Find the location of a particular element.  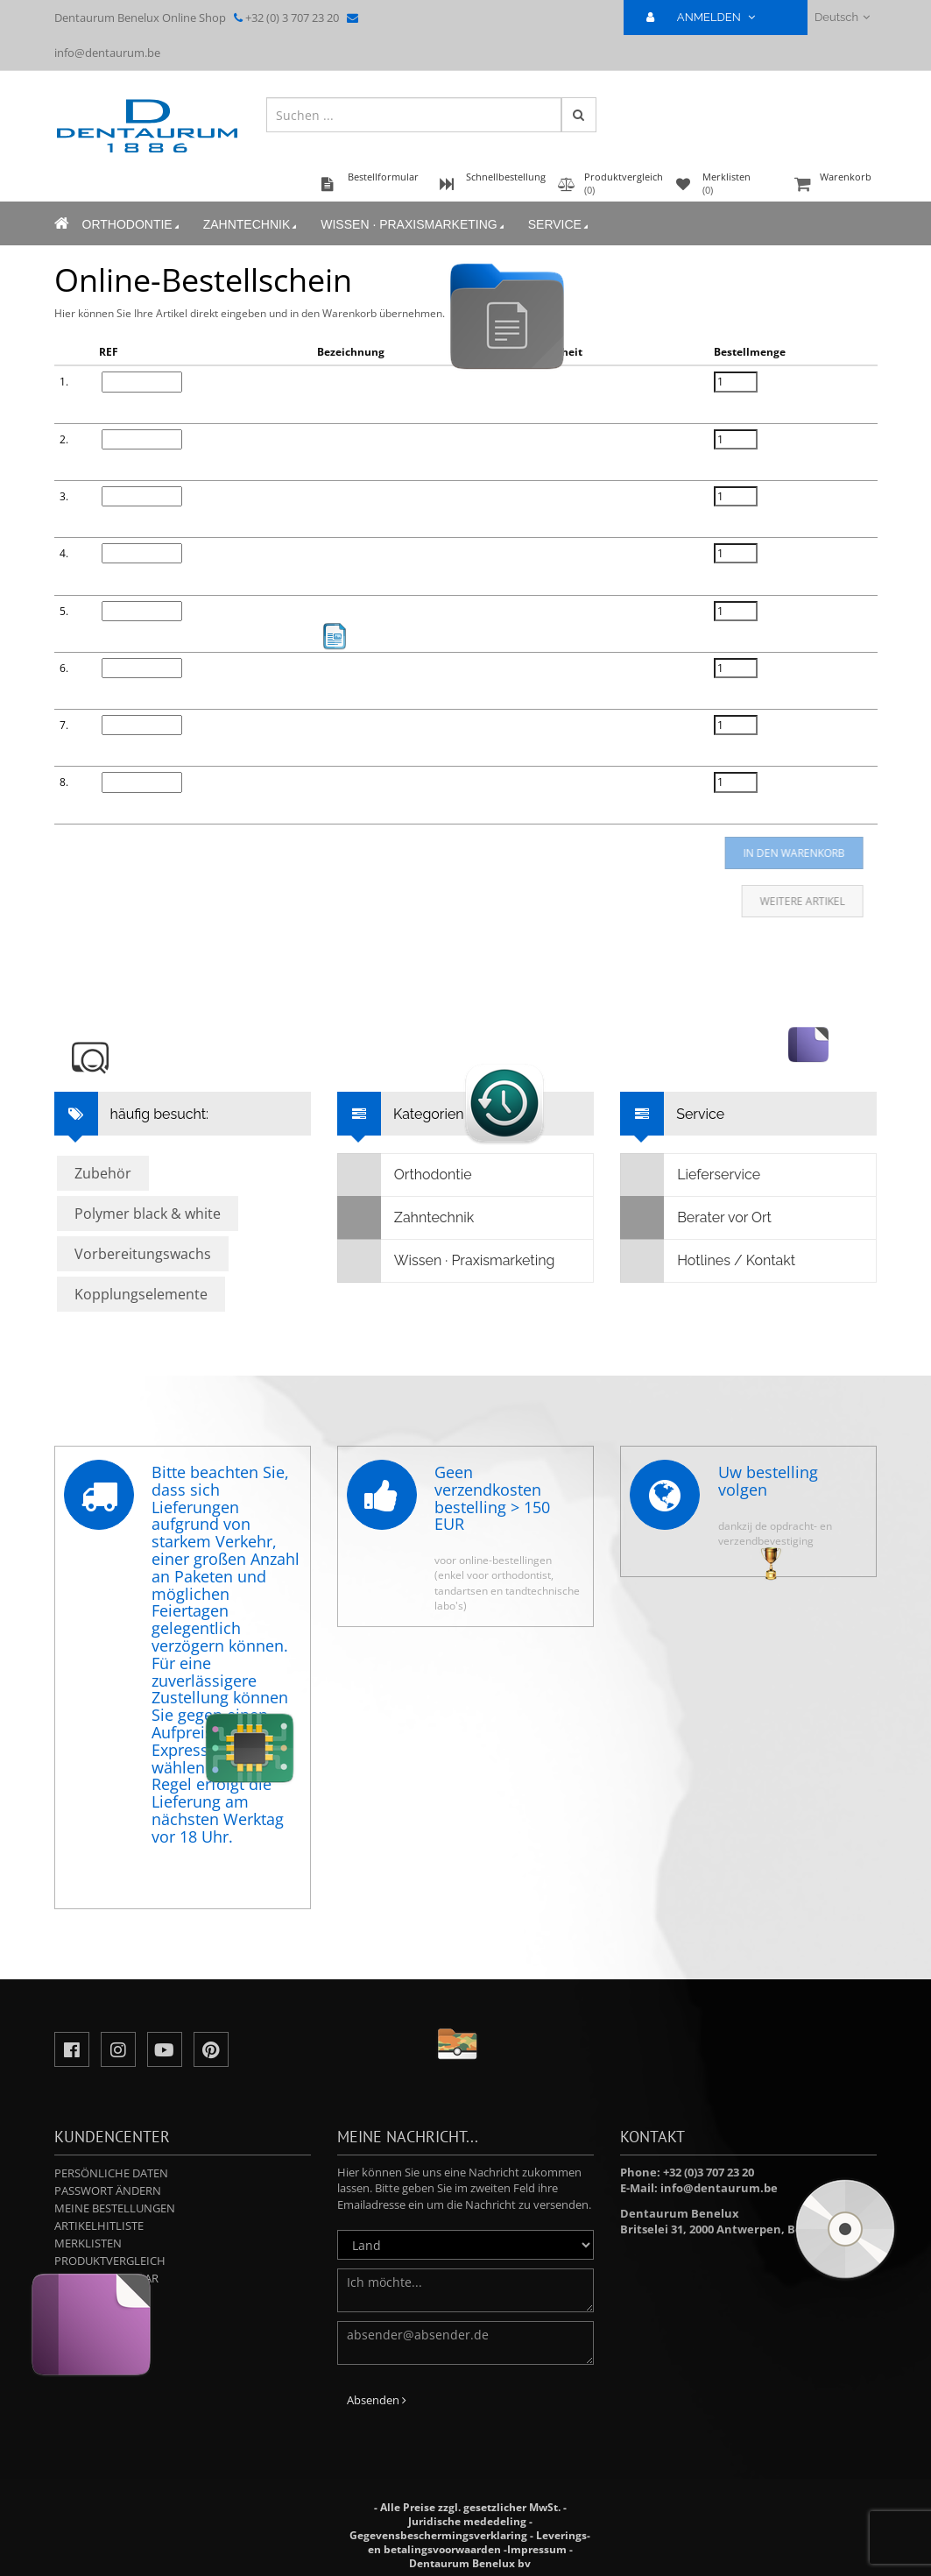

access DVD-RAM drive or disc contents is located at coordinates (845, 2229).